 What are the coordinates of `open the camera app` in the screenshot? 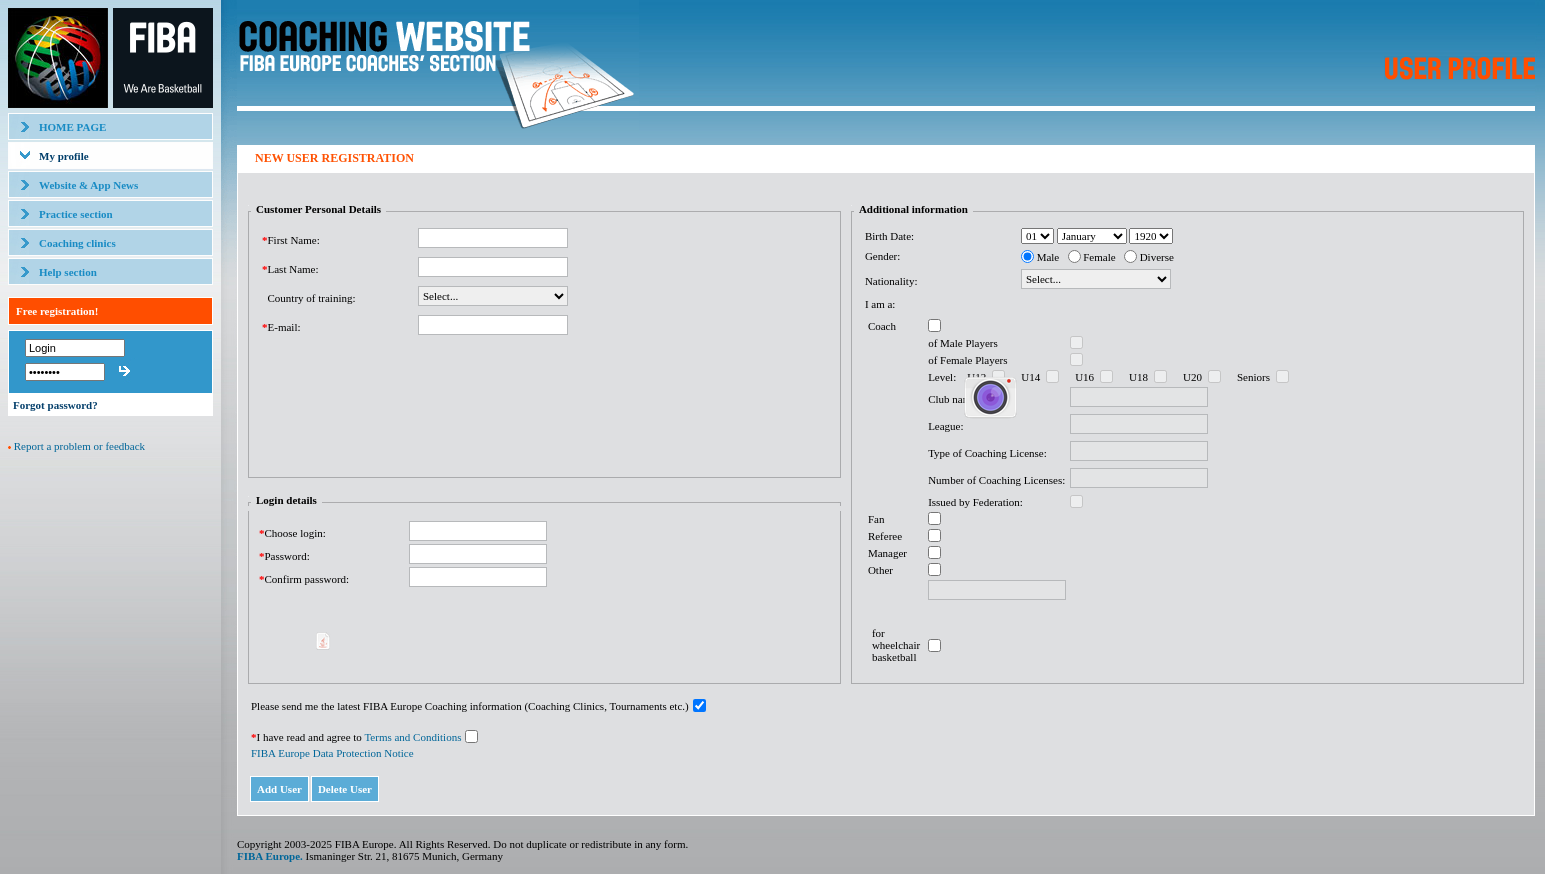 It's located at (990, 397).